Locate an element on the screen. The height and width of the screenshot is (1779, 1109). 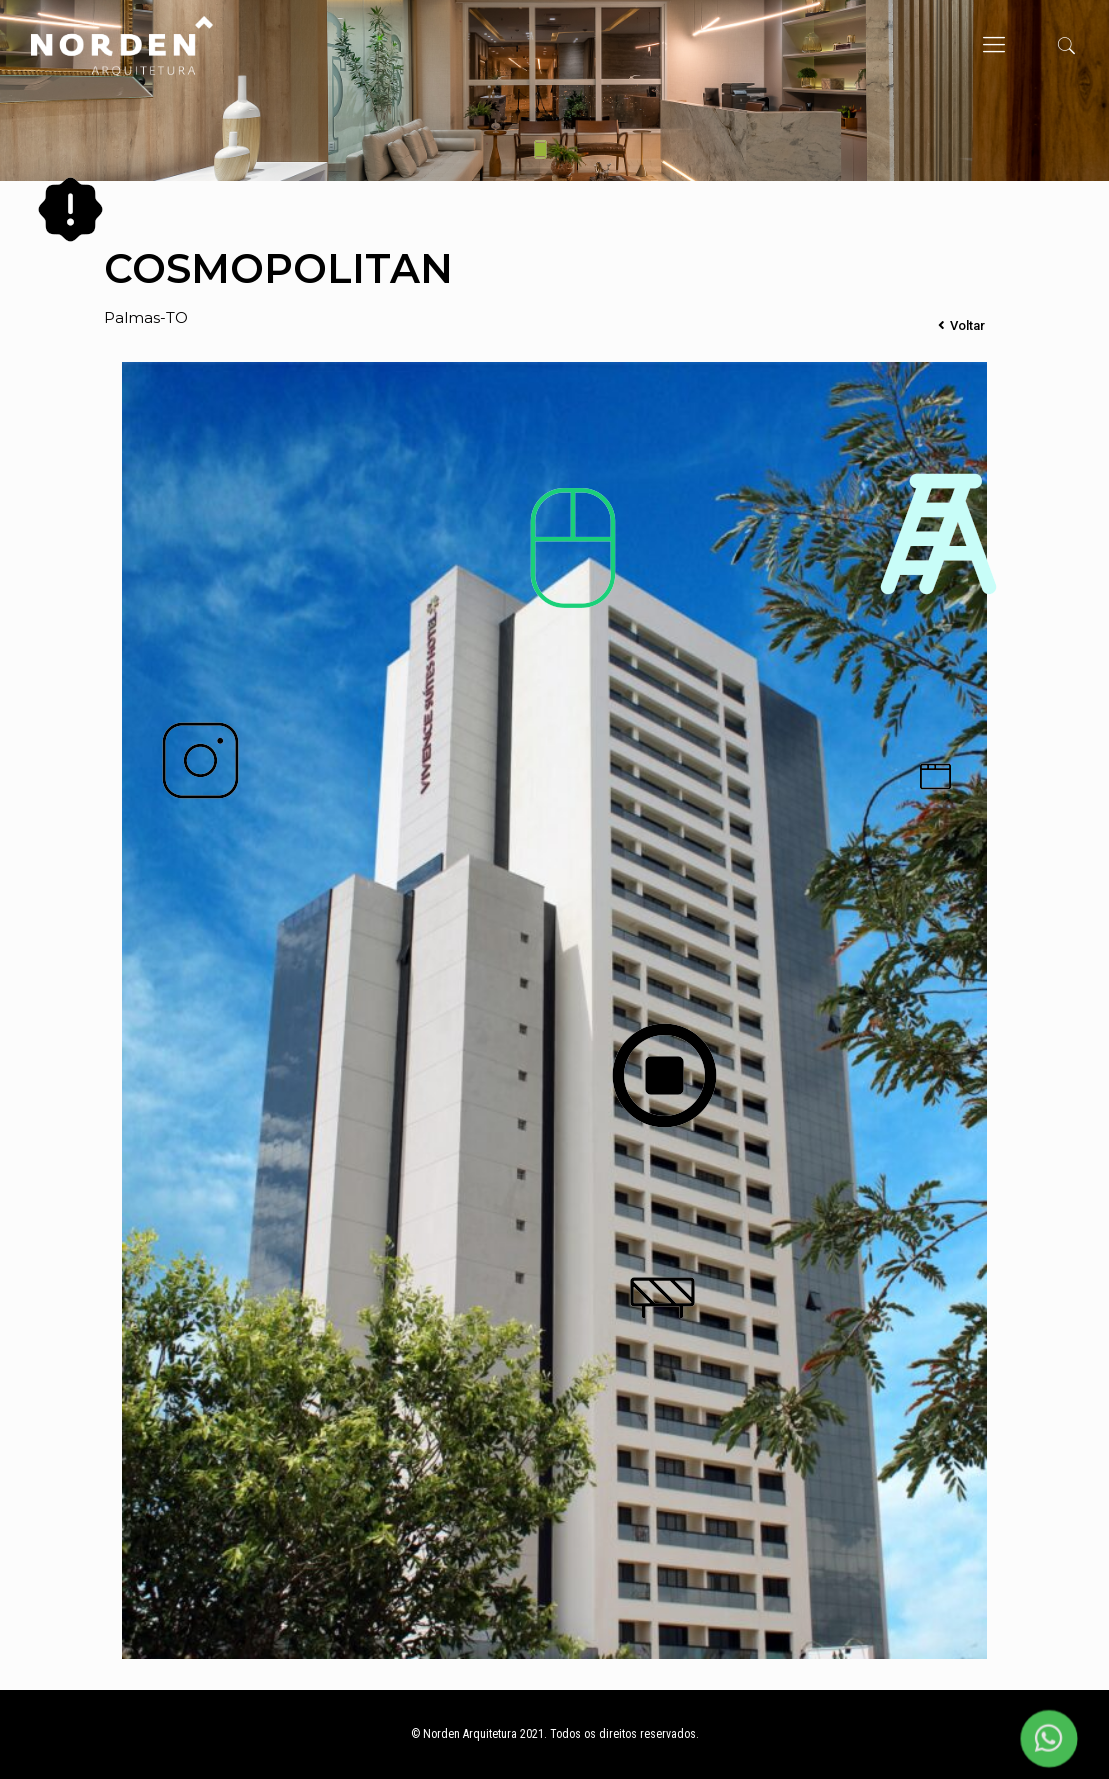
stop media playback is located at coordinates (664, 1075).